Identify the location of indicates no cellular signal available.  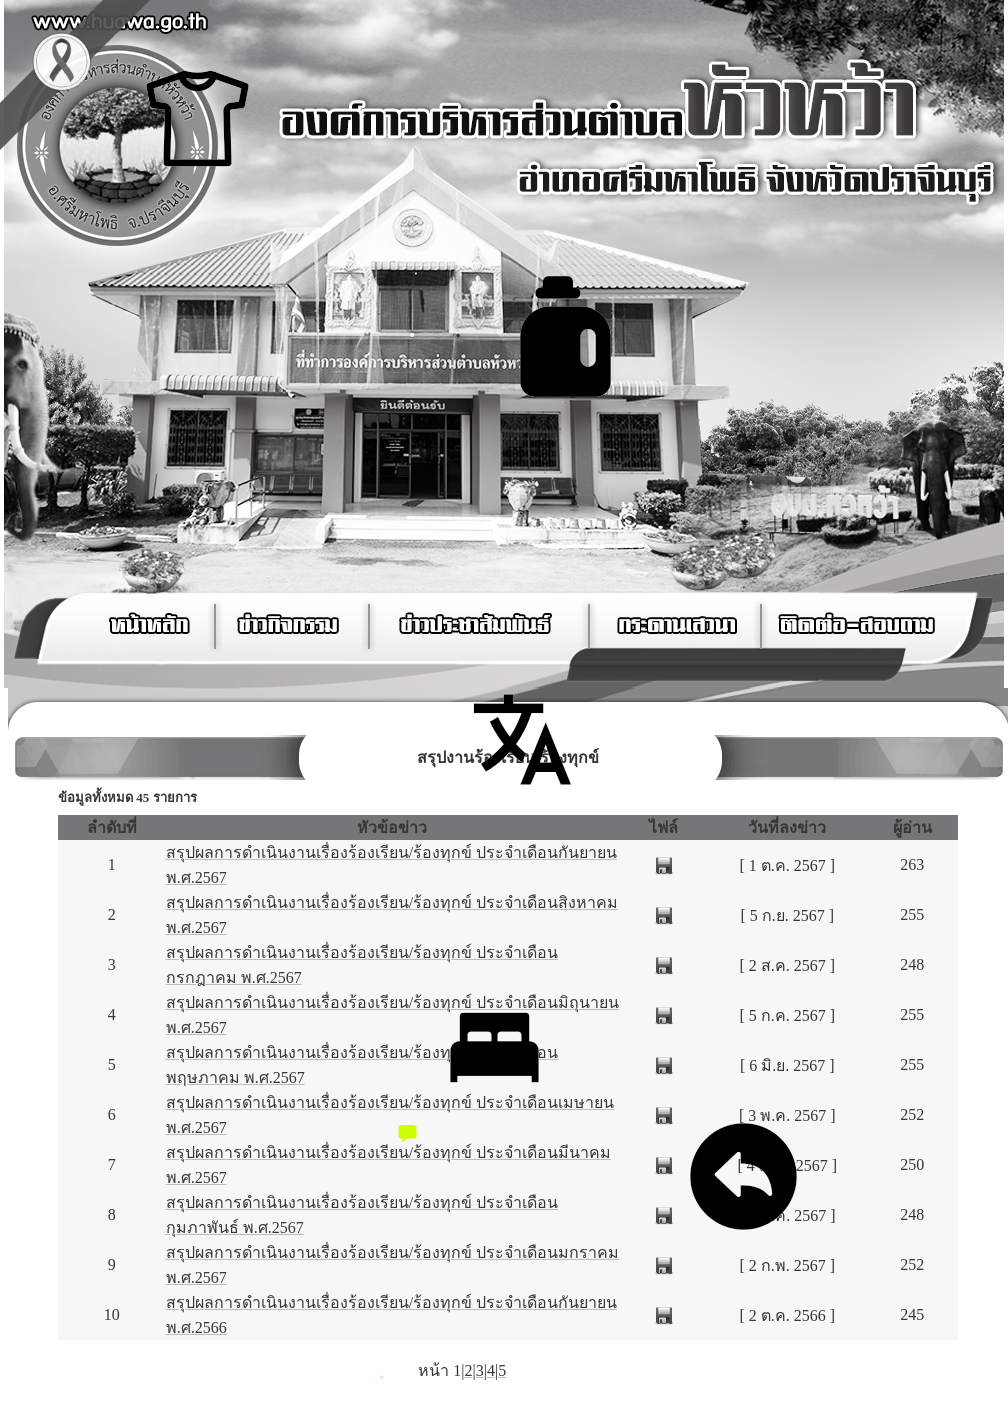
(399, 1364).